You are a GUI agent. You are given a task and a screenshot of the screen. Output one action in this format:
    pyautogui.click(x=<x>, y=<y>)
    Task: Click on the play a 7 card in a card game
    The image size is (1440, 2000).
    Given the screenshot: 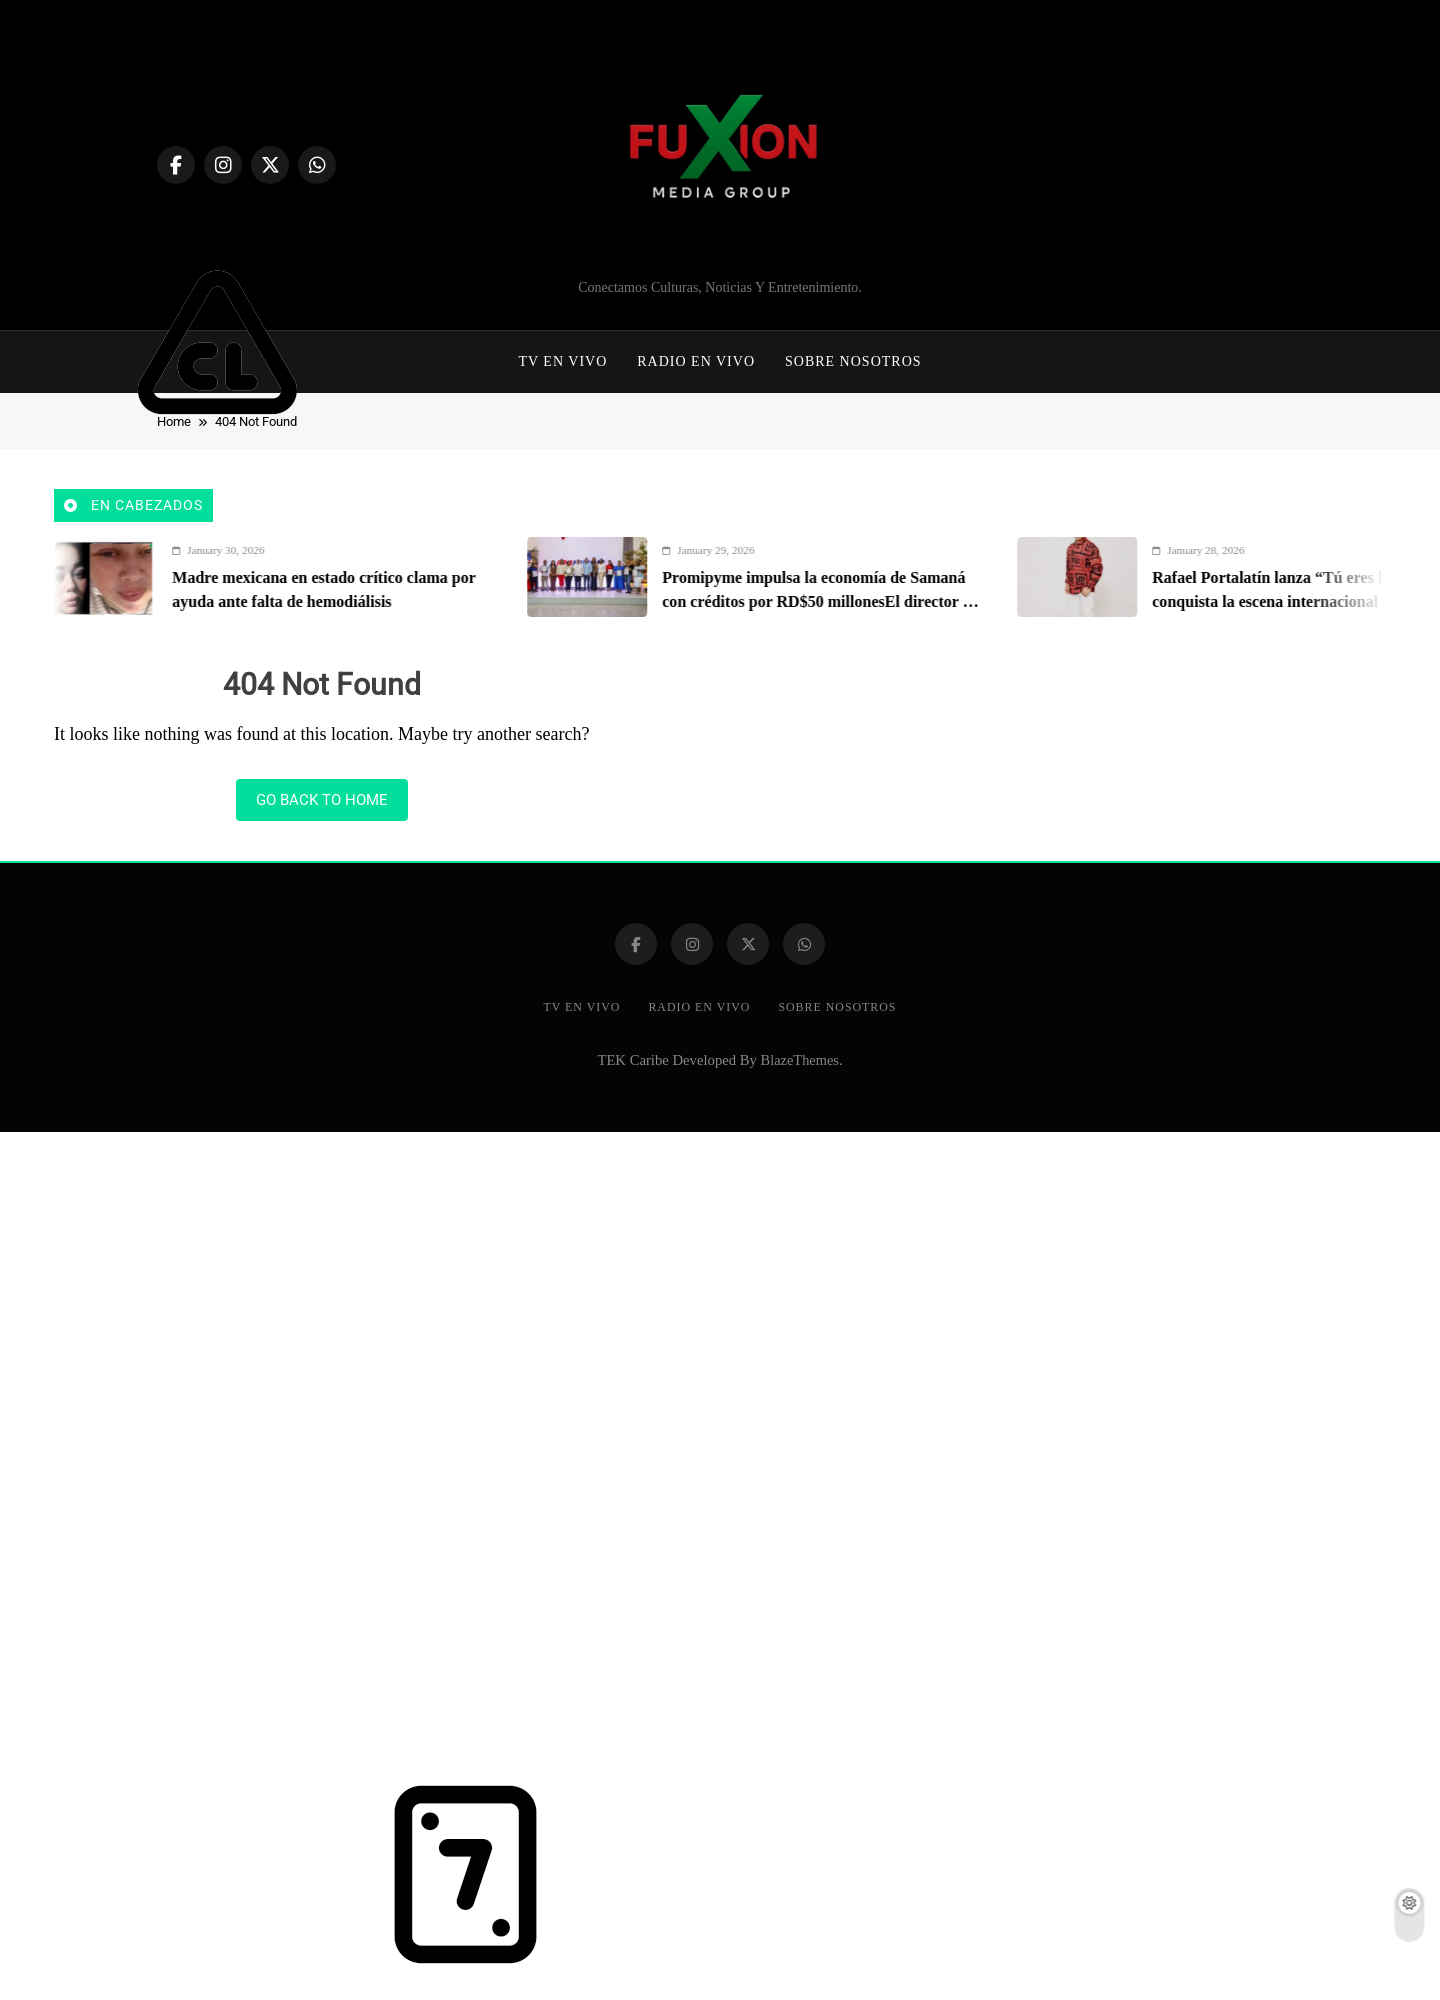 What is the action you would take?
    pyautogui.click(x=465, y=1874)
    